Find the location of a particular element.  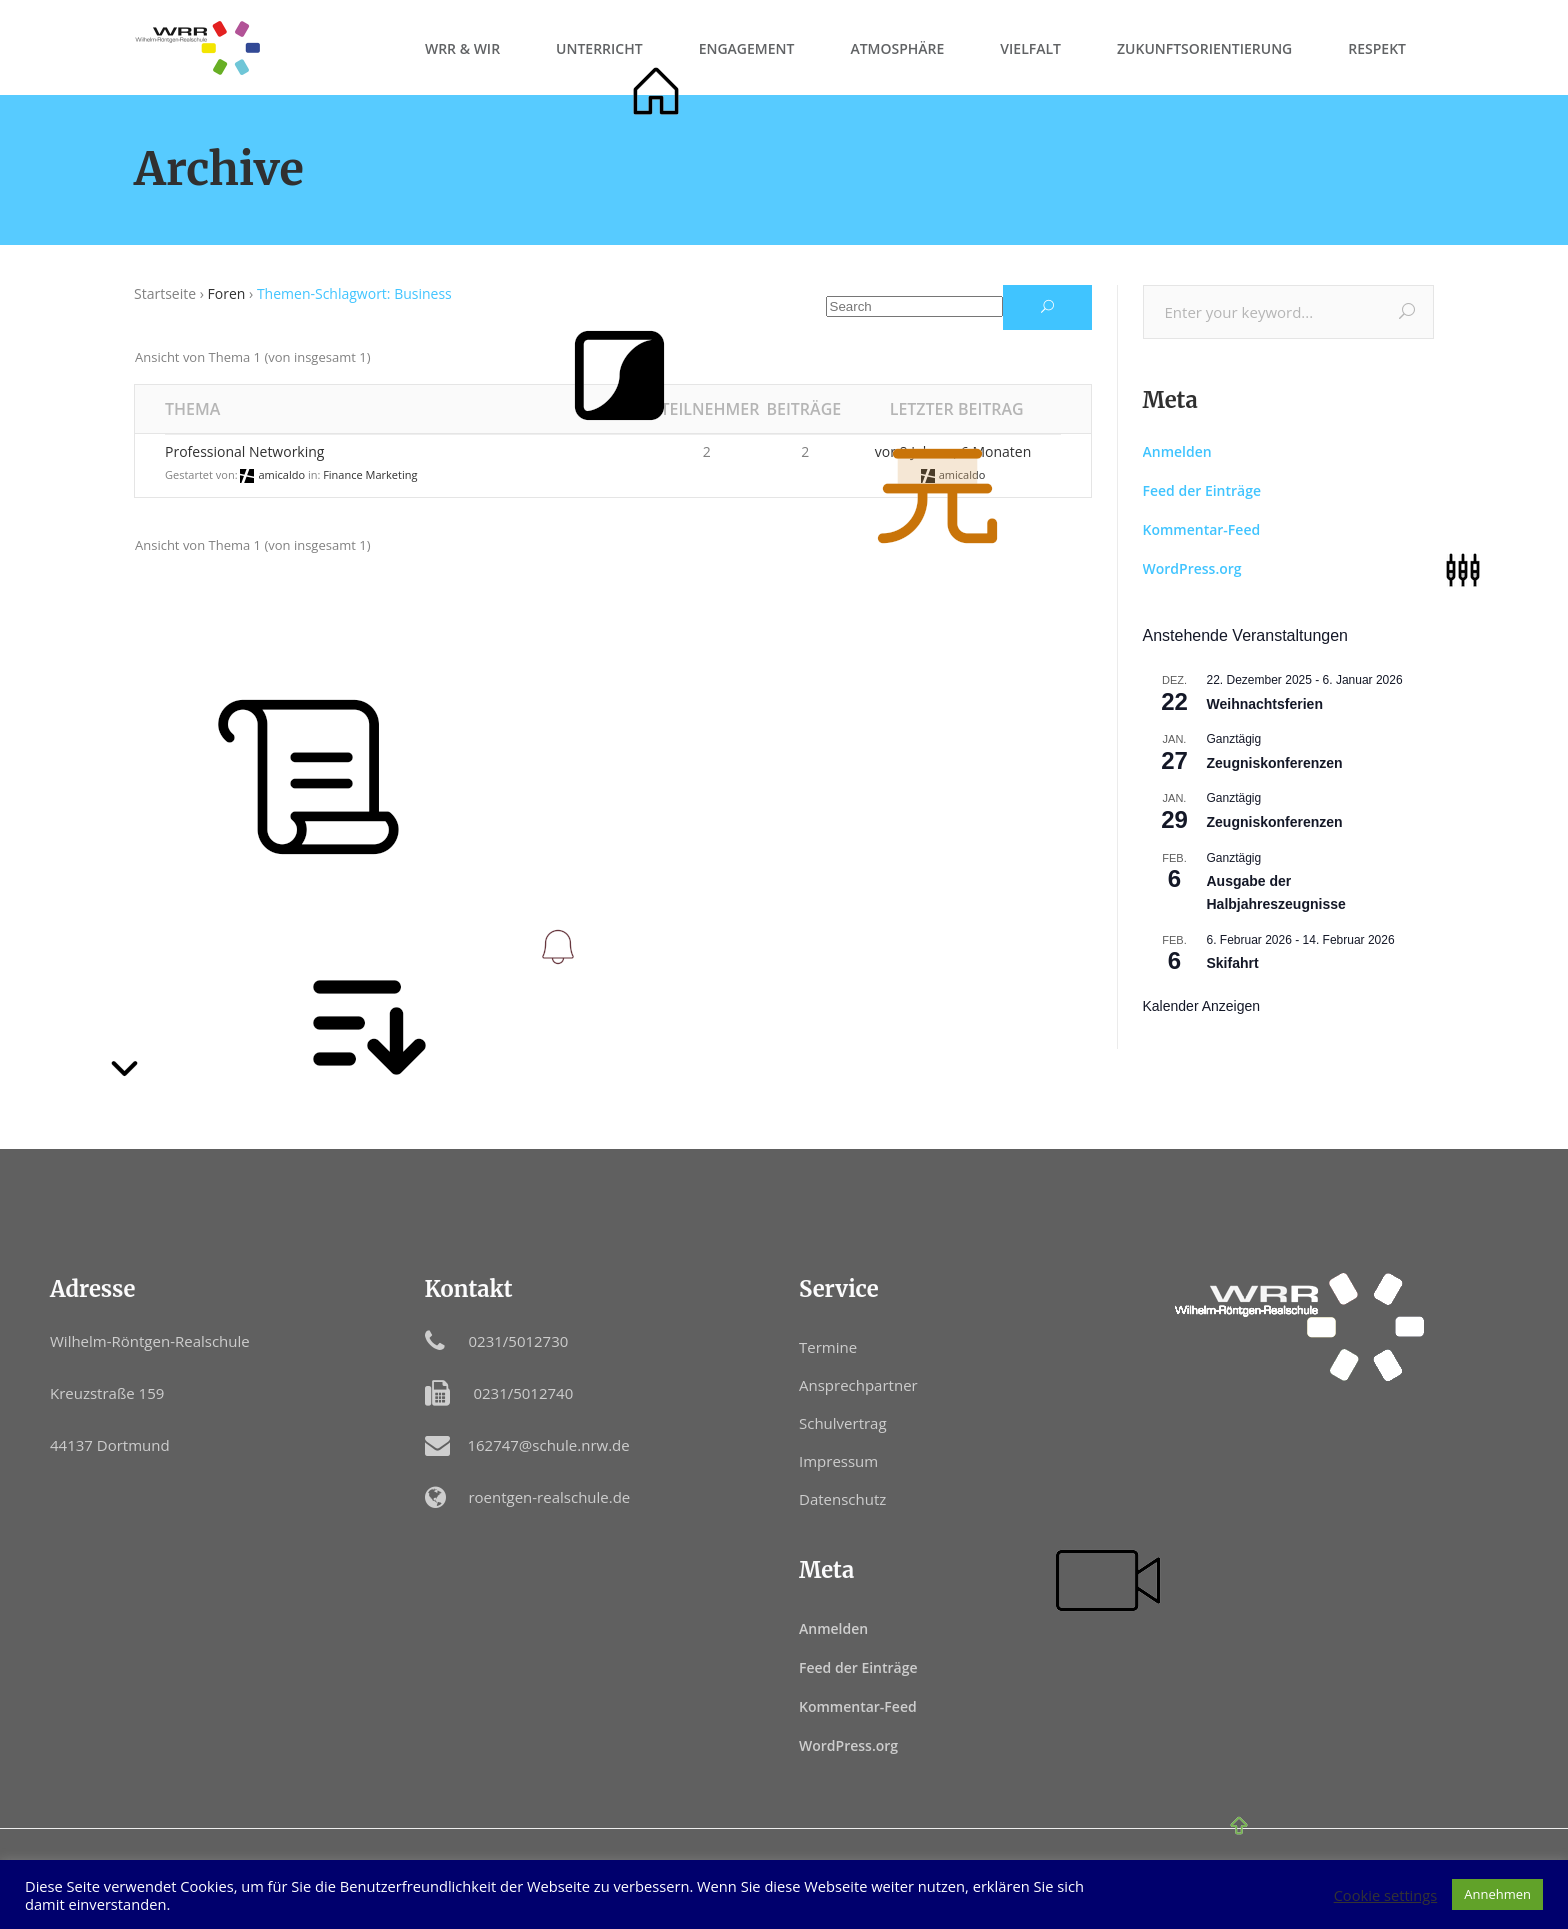

view or convert to chinese yuan currency is located at coordinates (937, 498).